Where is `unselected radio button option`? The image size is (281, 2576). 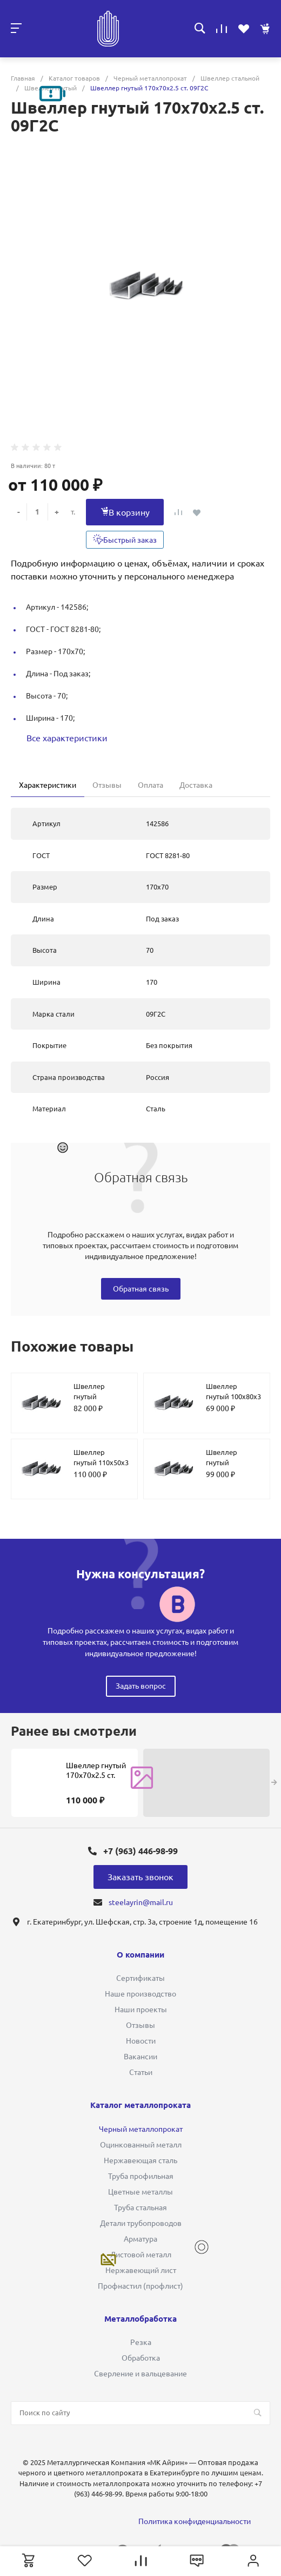 unselected radio button option is located at coordinates (202, 2247).